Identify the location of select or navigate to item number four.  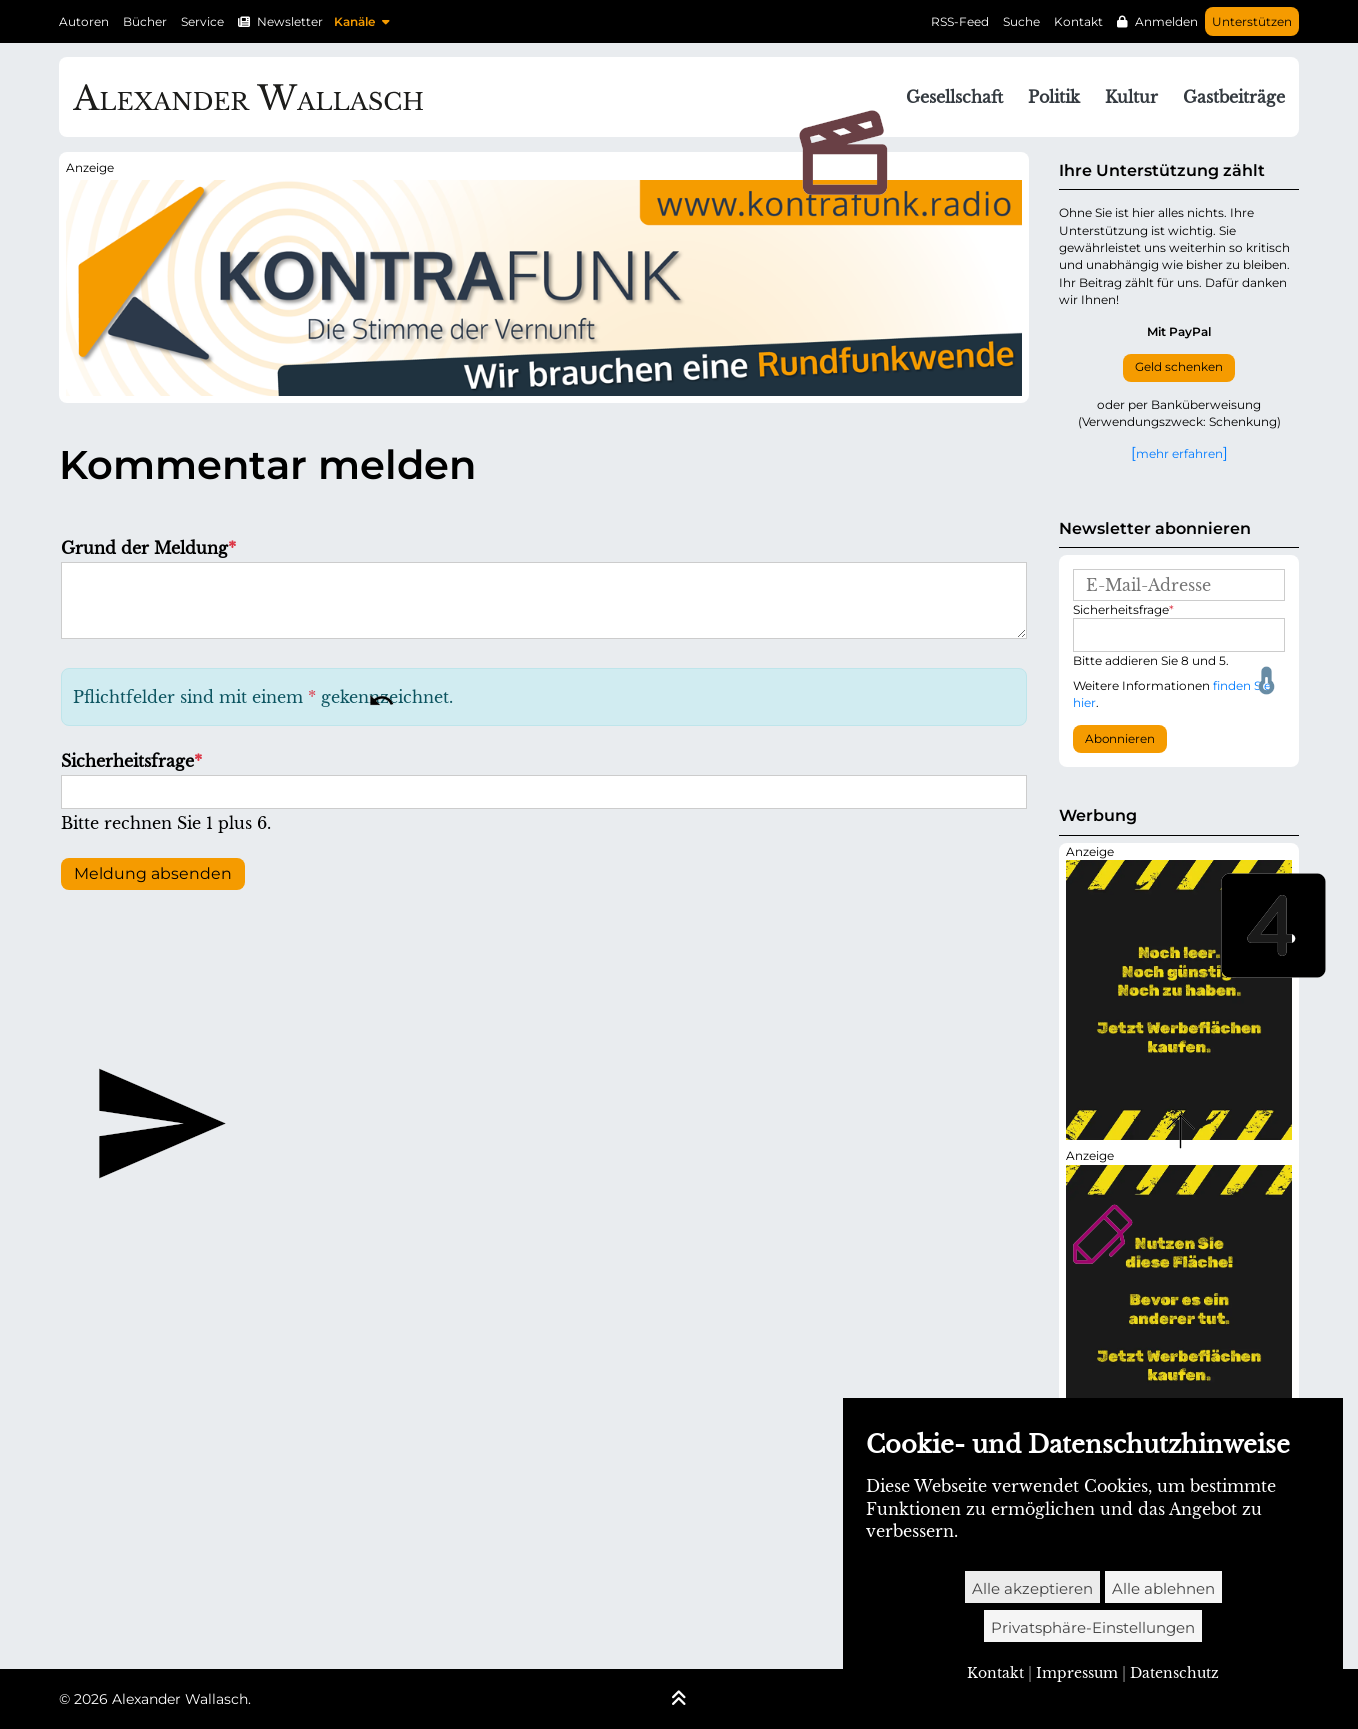
(1273, 925).